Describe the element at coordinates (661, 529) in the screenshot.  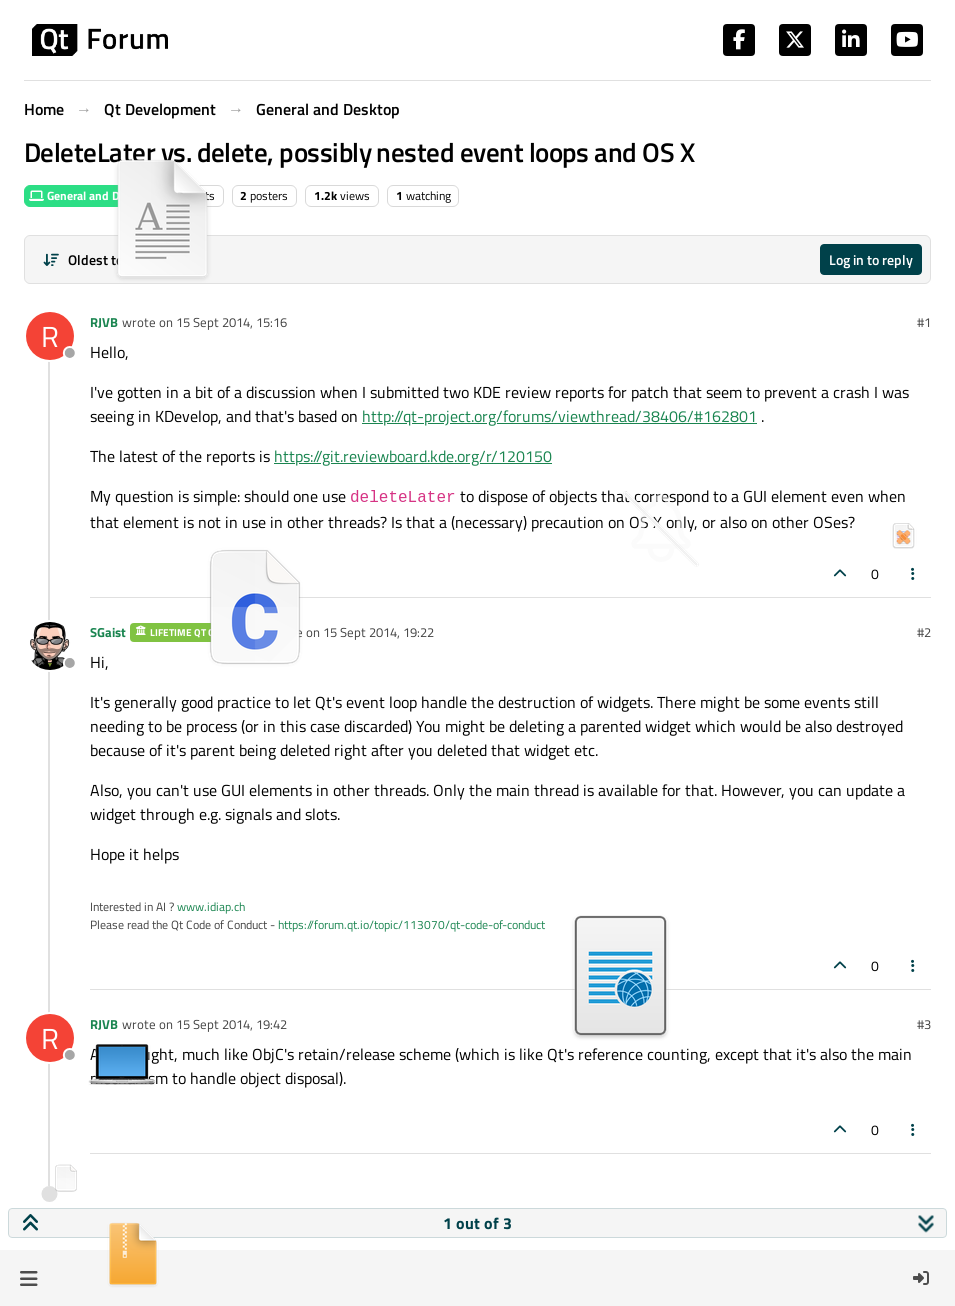
I see `notifications are currently disabled` at that location.